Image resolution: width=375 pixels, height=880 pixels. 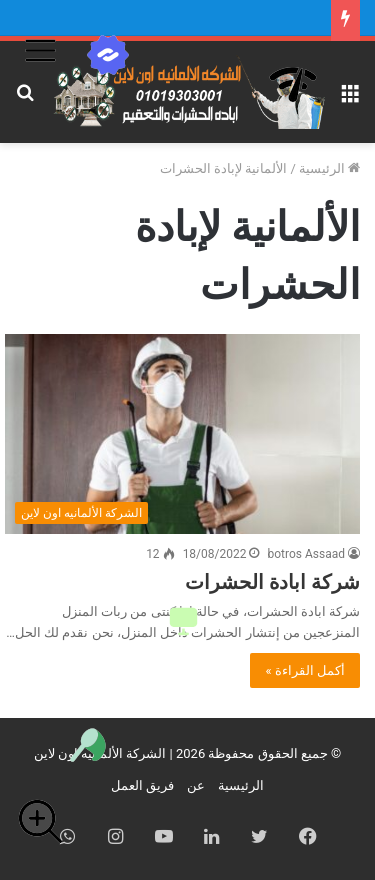 I want to click on zoom in on content, so click(x=40, y=821).